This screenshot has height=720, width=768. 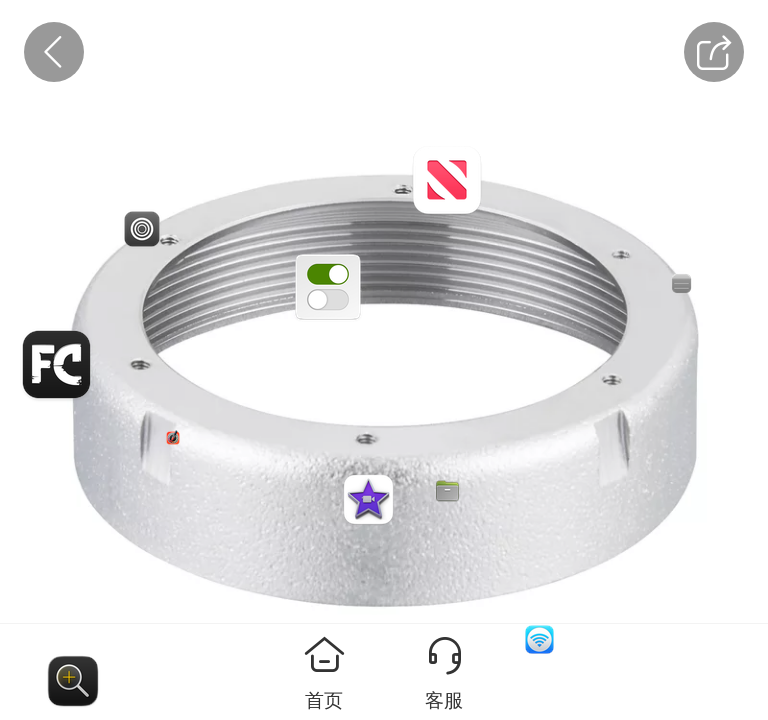 I want to click on open the magnifier accessibility app, so click(x=73, y=681).